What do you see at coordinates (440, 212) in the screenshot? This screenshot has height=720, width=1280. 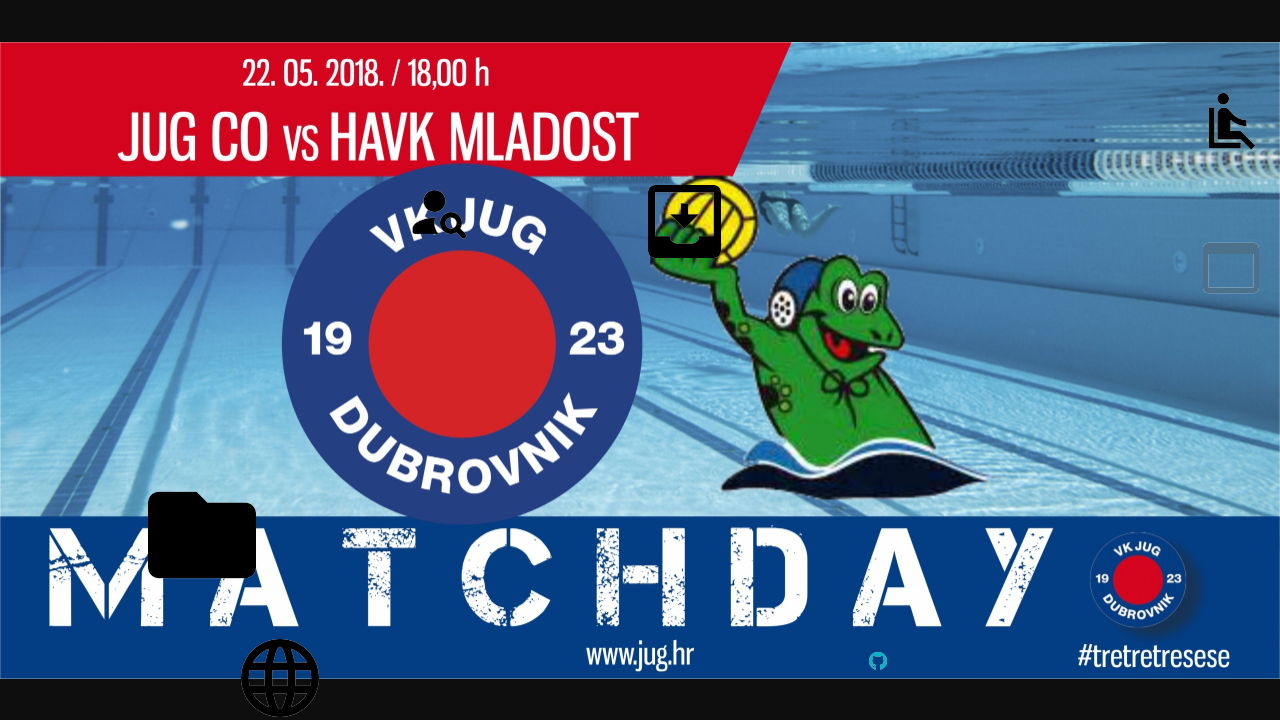 I see `search for a person or contact` at bounding box center [440, 212].